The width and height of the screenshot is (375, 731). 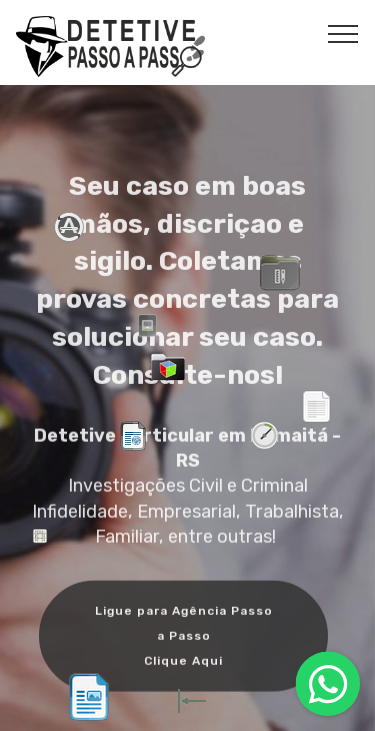 What do you see at coordinates (40, 536) in the screenshot?
I see `open sudoku puzzle game` at bounding box center [40, 536].